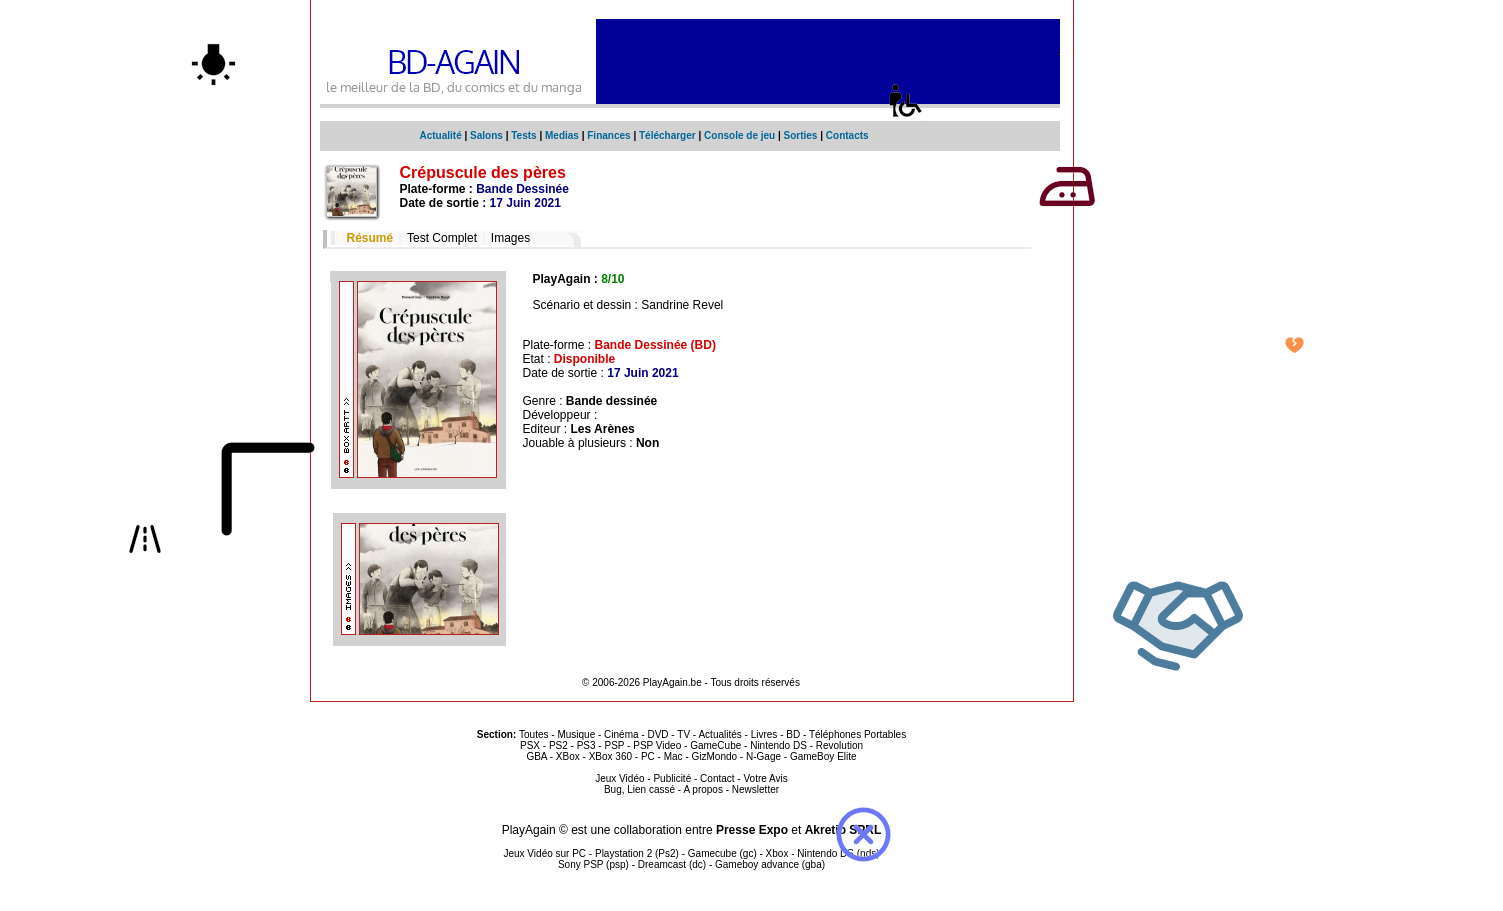  I want to click on adjust incandescent light settings, so click(213, 63).